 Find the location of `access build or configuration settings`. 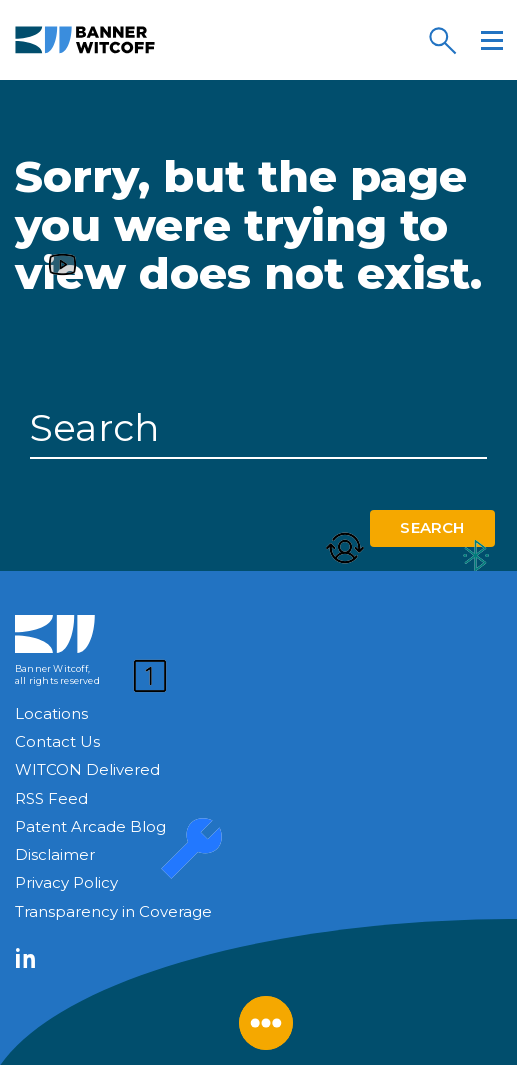

access build or configuration settings is located at coordinates (191, 848).